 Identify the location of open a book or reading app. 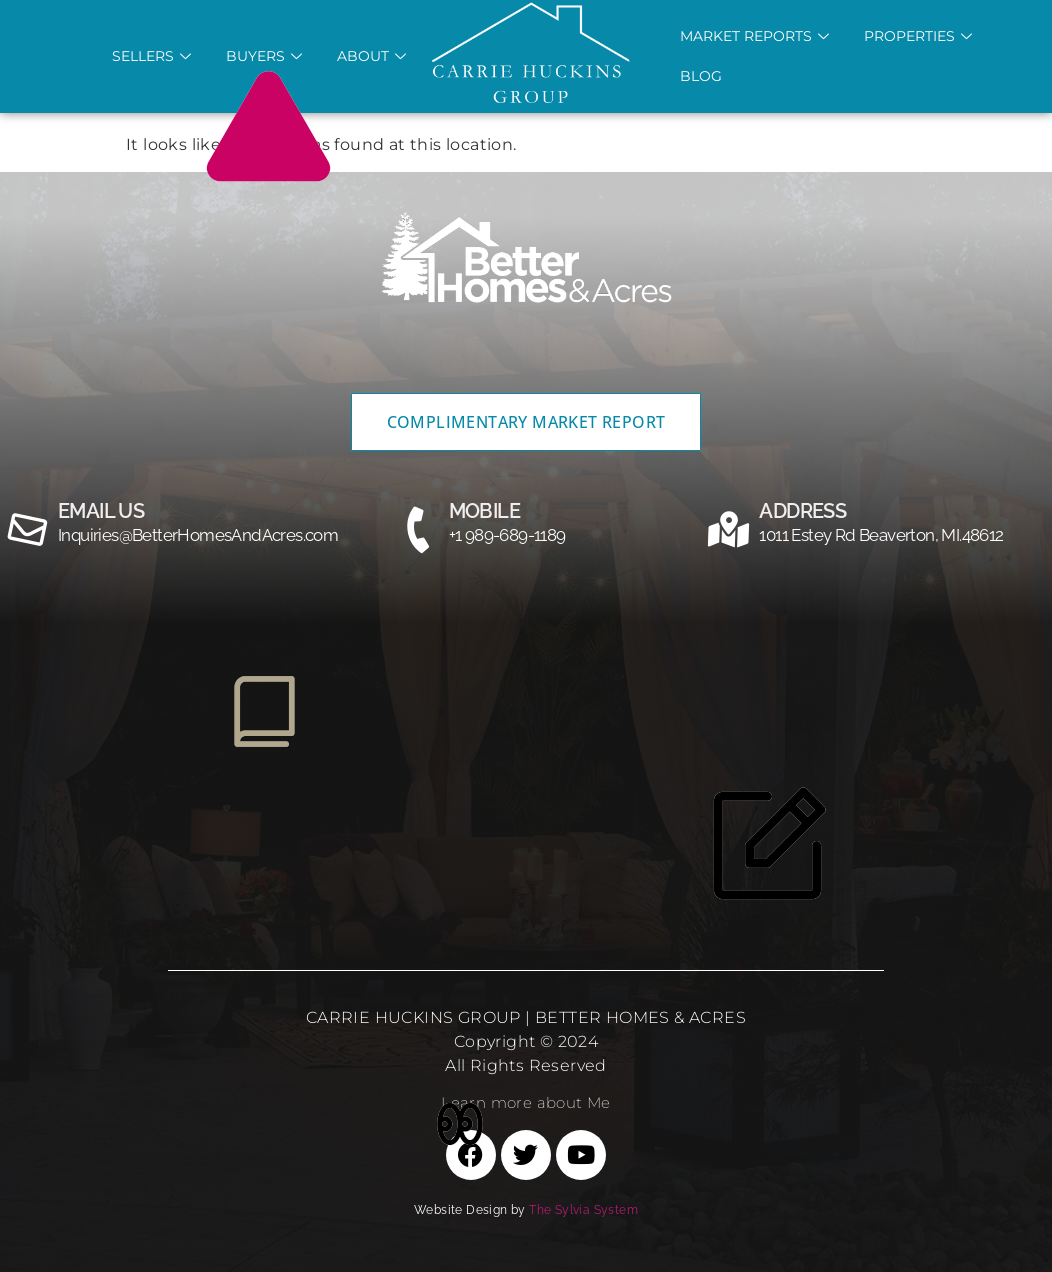
(264, 711).